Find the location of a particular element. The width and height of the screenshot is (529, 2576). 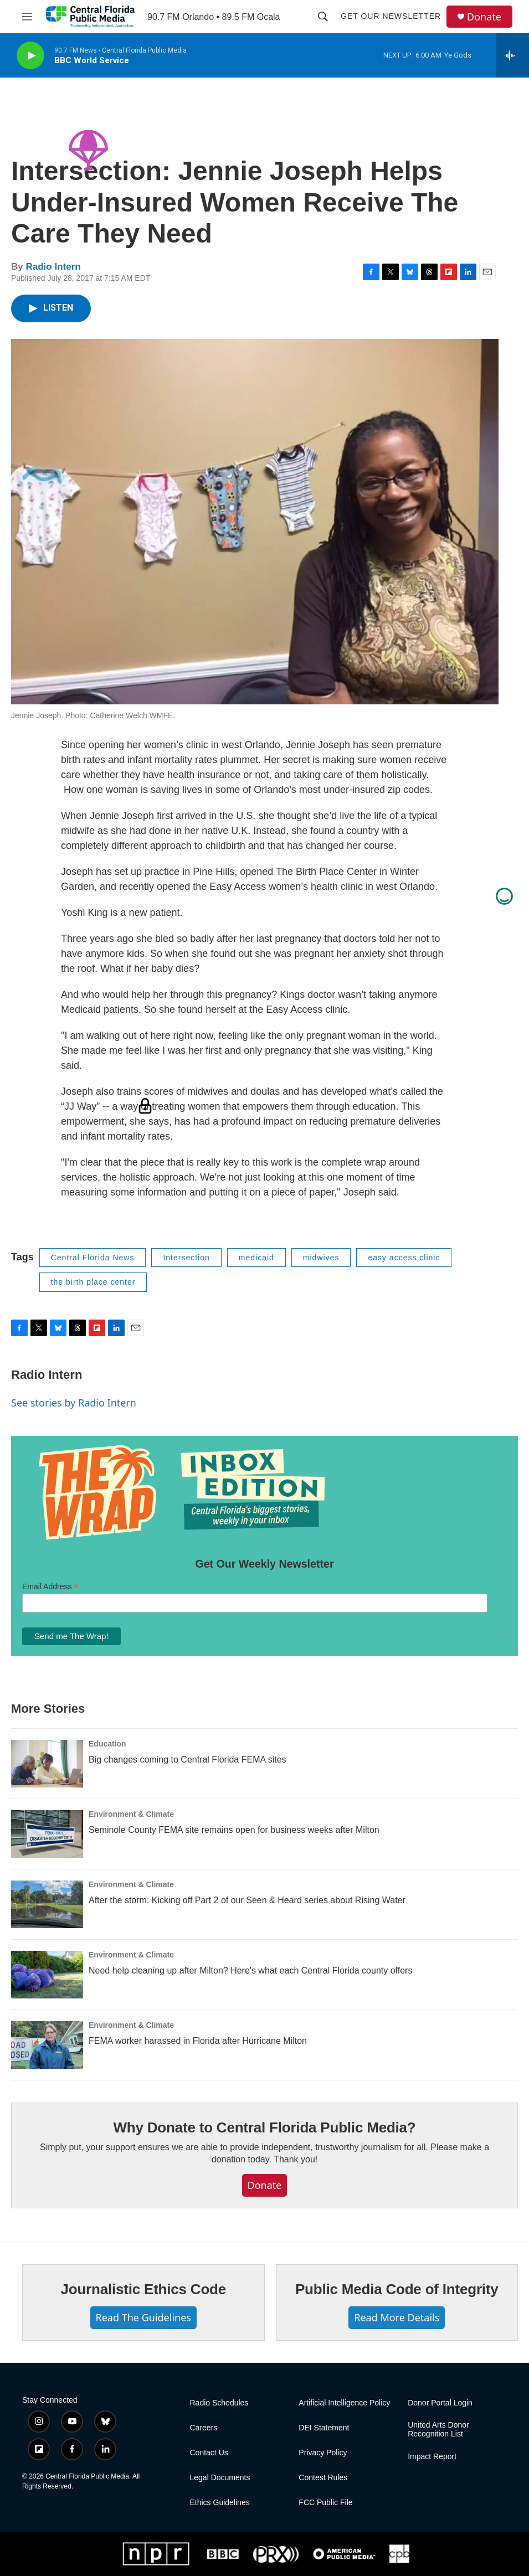

apply inner shadow effect to bottom edge is located at coordinates (504, 896).